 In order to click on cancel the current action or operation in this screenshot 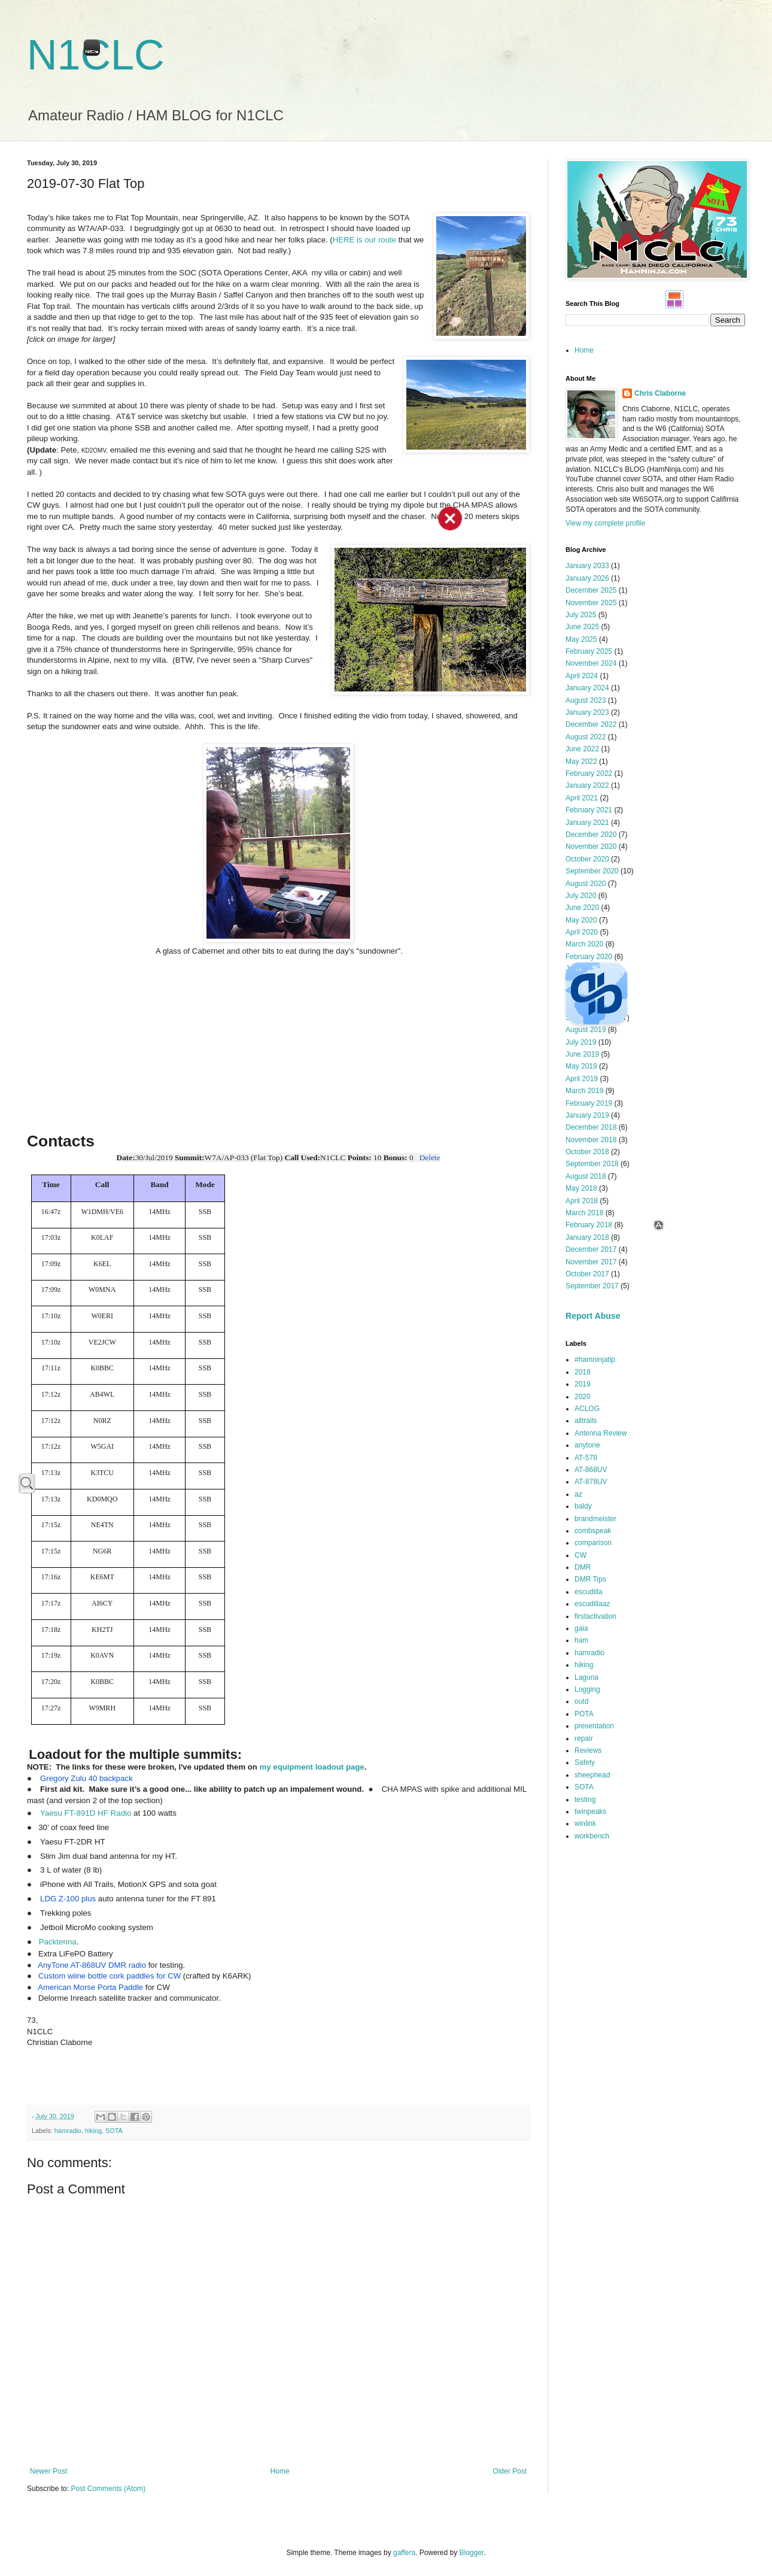, I will do `click(450, 518)`.